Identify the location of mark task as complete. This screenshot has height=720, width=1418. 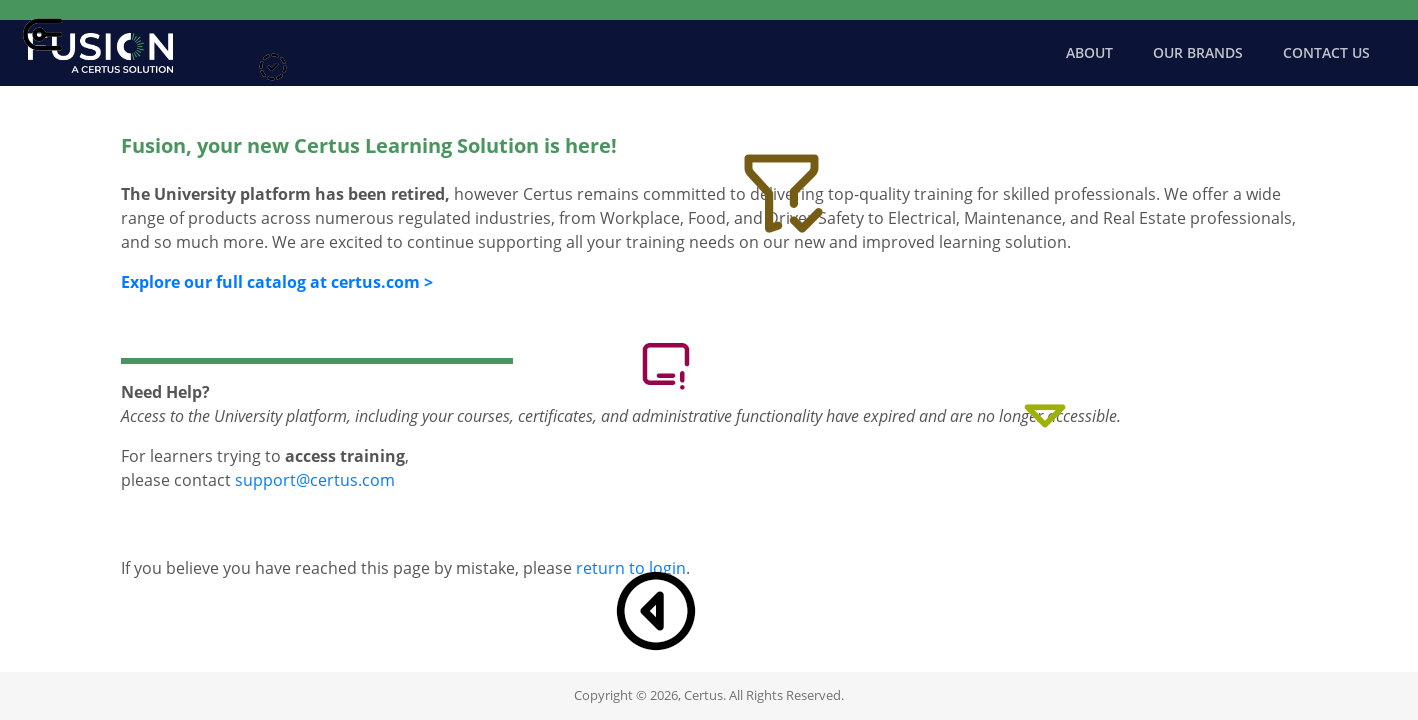
(273, 67).